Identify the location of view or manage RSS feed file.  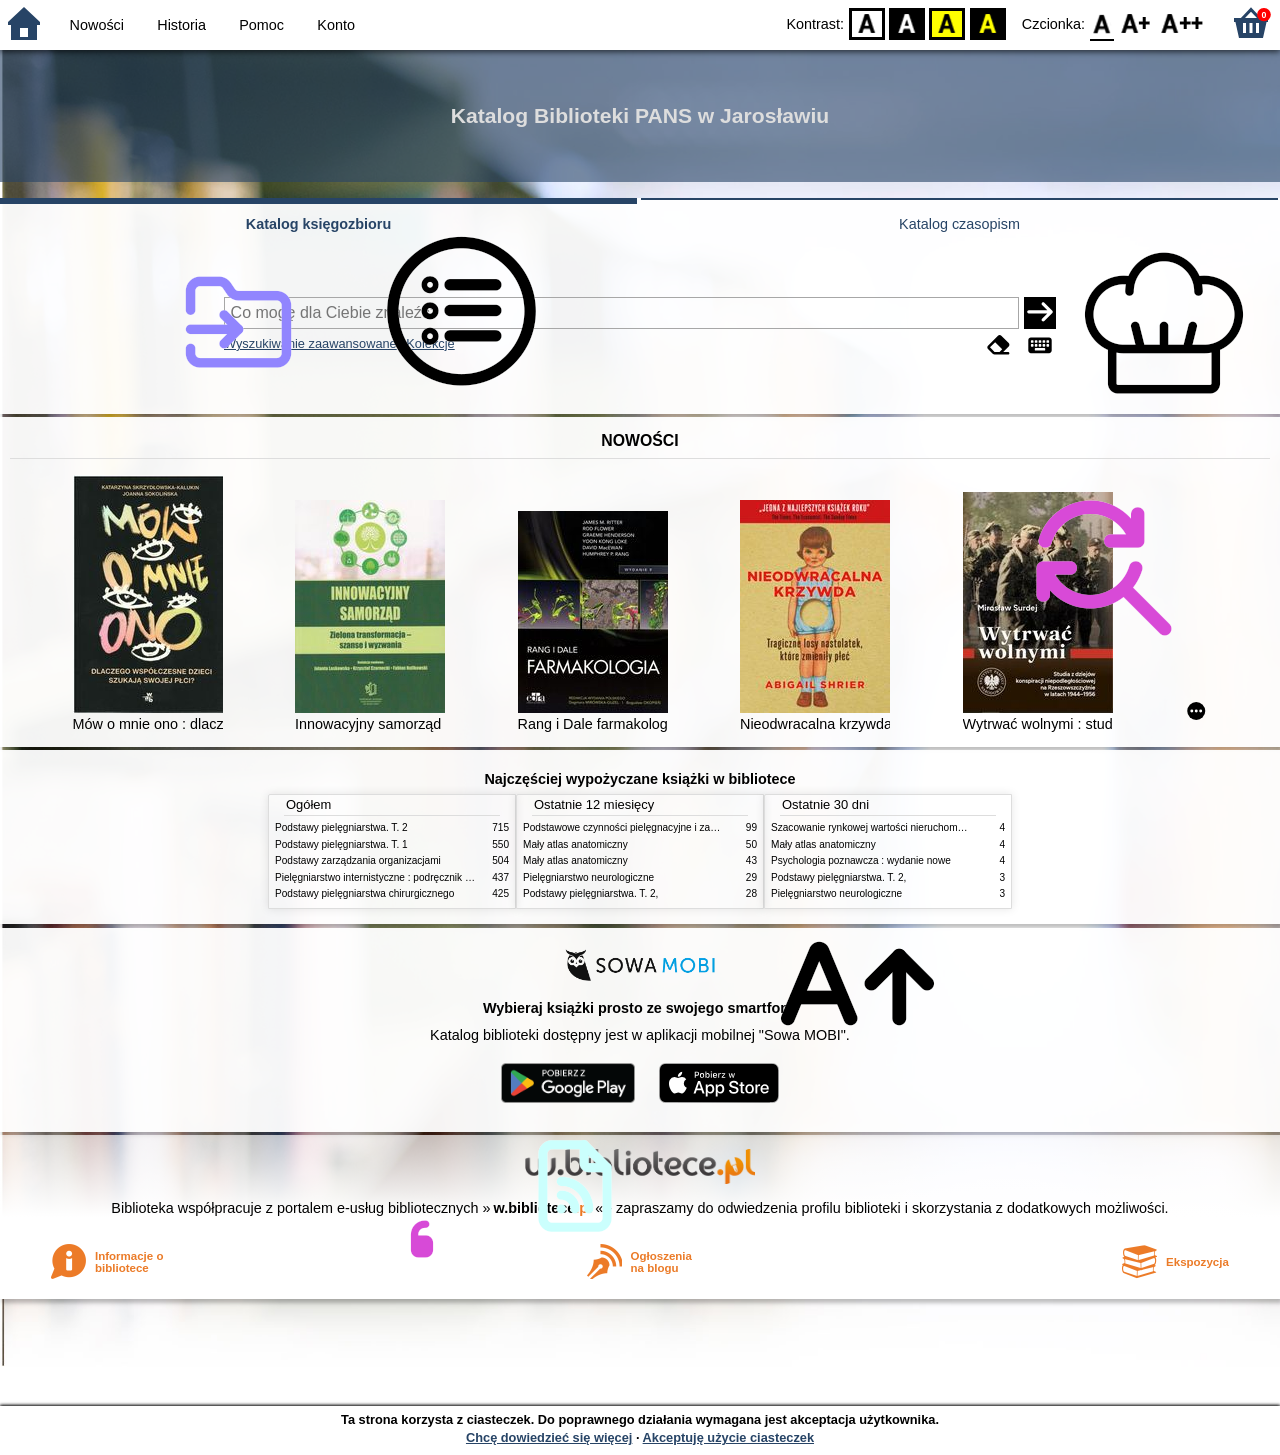
(575, 1186).